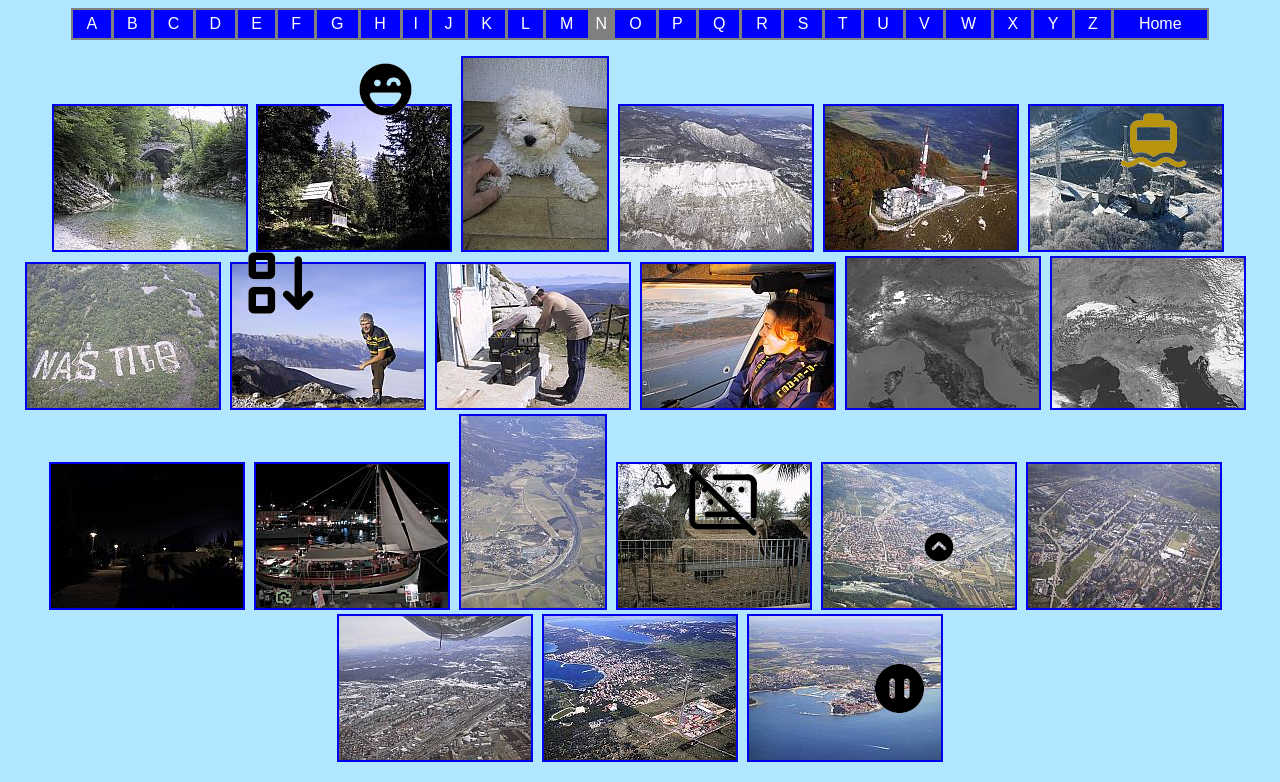 The height and width of the screenshot is (782, 1280). What do you see at coordinates (899, 688) in the screenshot?
I see `pause media playback` at bounding box center [899, 688].